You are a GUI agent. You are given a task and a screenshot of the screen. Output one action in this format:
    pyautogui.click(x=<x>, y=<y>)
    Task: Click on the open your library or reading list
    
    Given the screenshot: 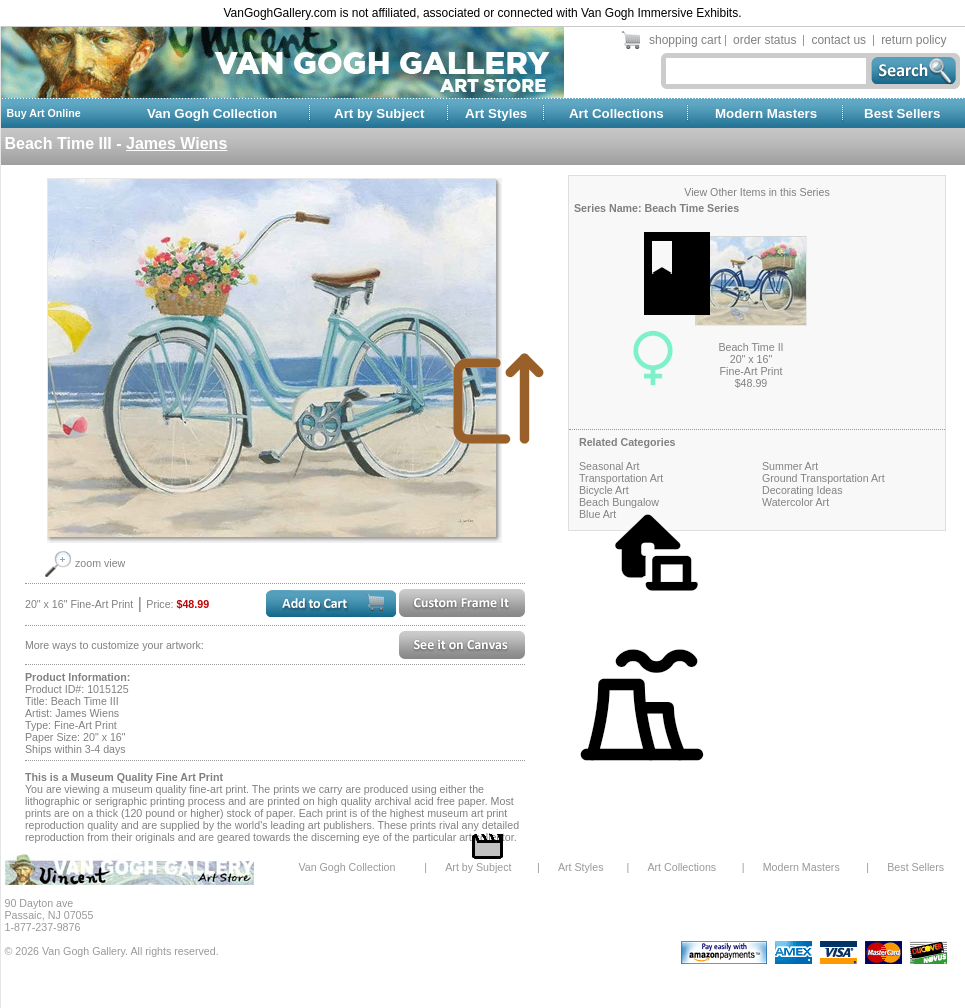 What is the action you would take?
    pyautogui.click(x=676, y=273)
    